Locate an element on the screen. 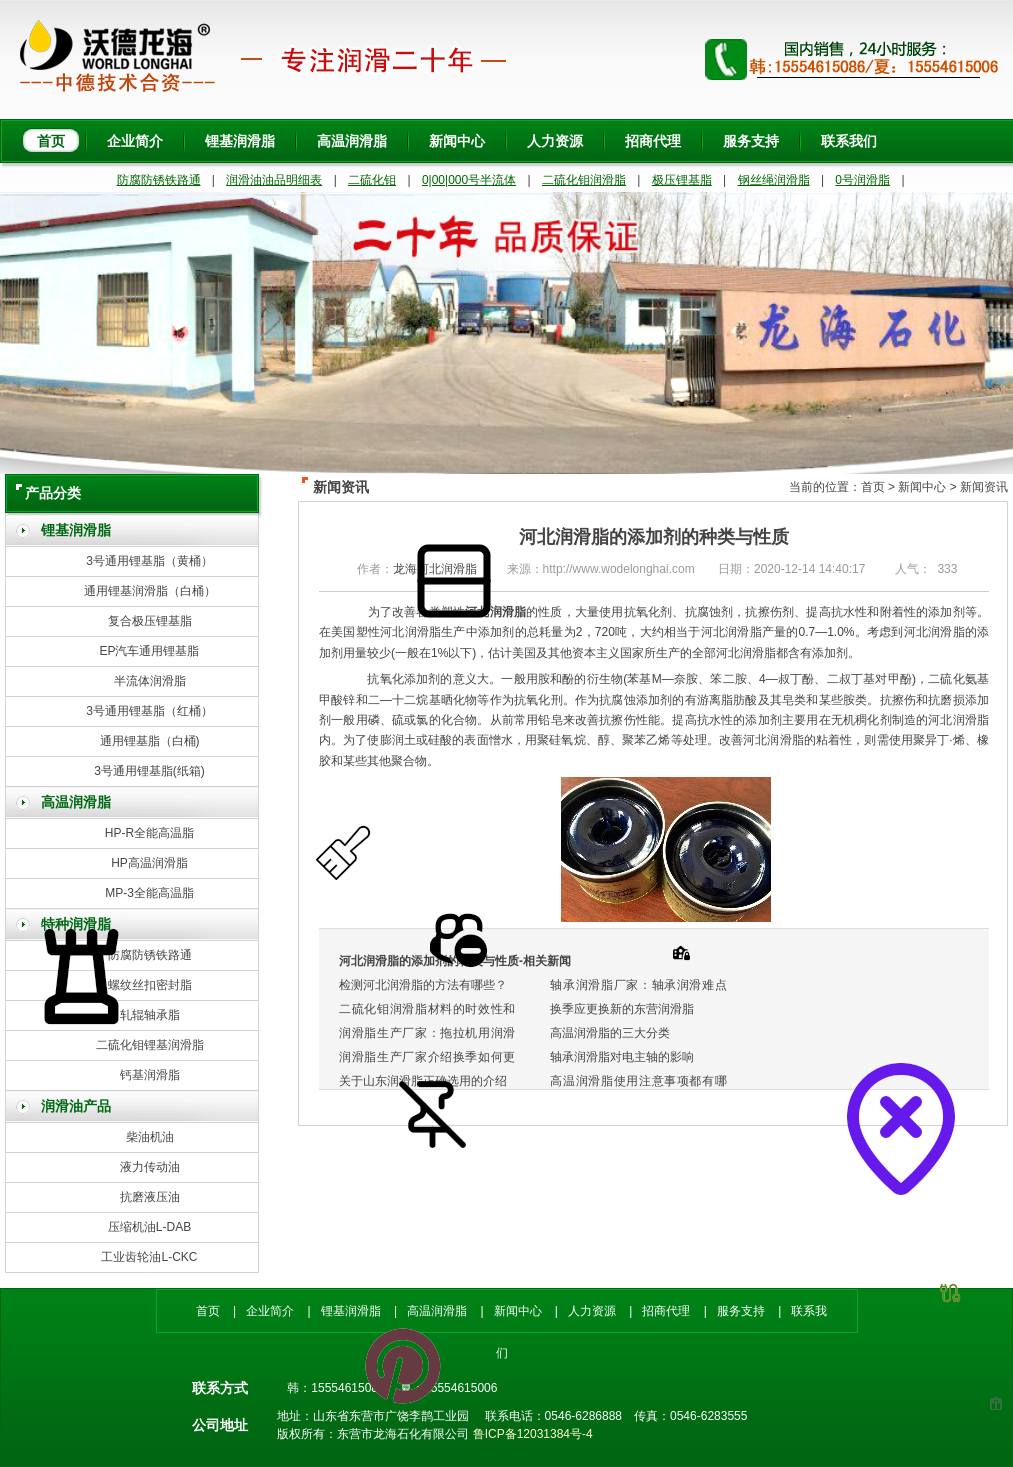 The height and width of the screenshot is (1467, 1013). play chess or access chess game is located at coordinates (81, 976).